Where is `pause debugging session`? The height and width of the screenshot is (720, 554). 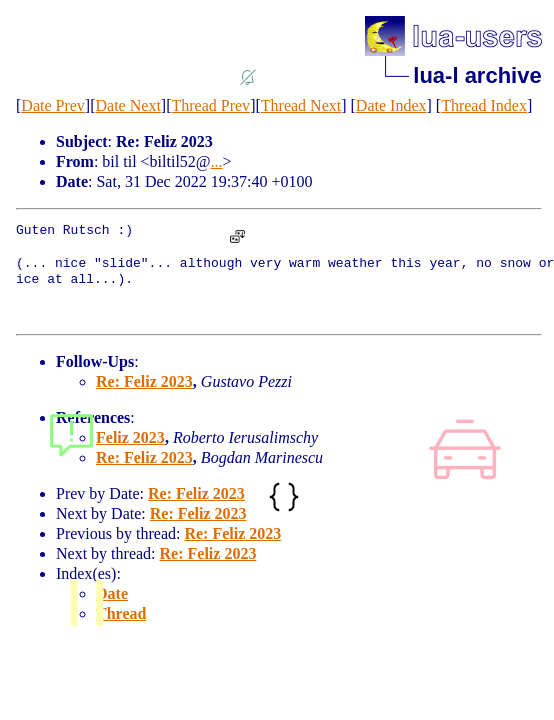
pause debugging session is located at coordinates (87, 603).